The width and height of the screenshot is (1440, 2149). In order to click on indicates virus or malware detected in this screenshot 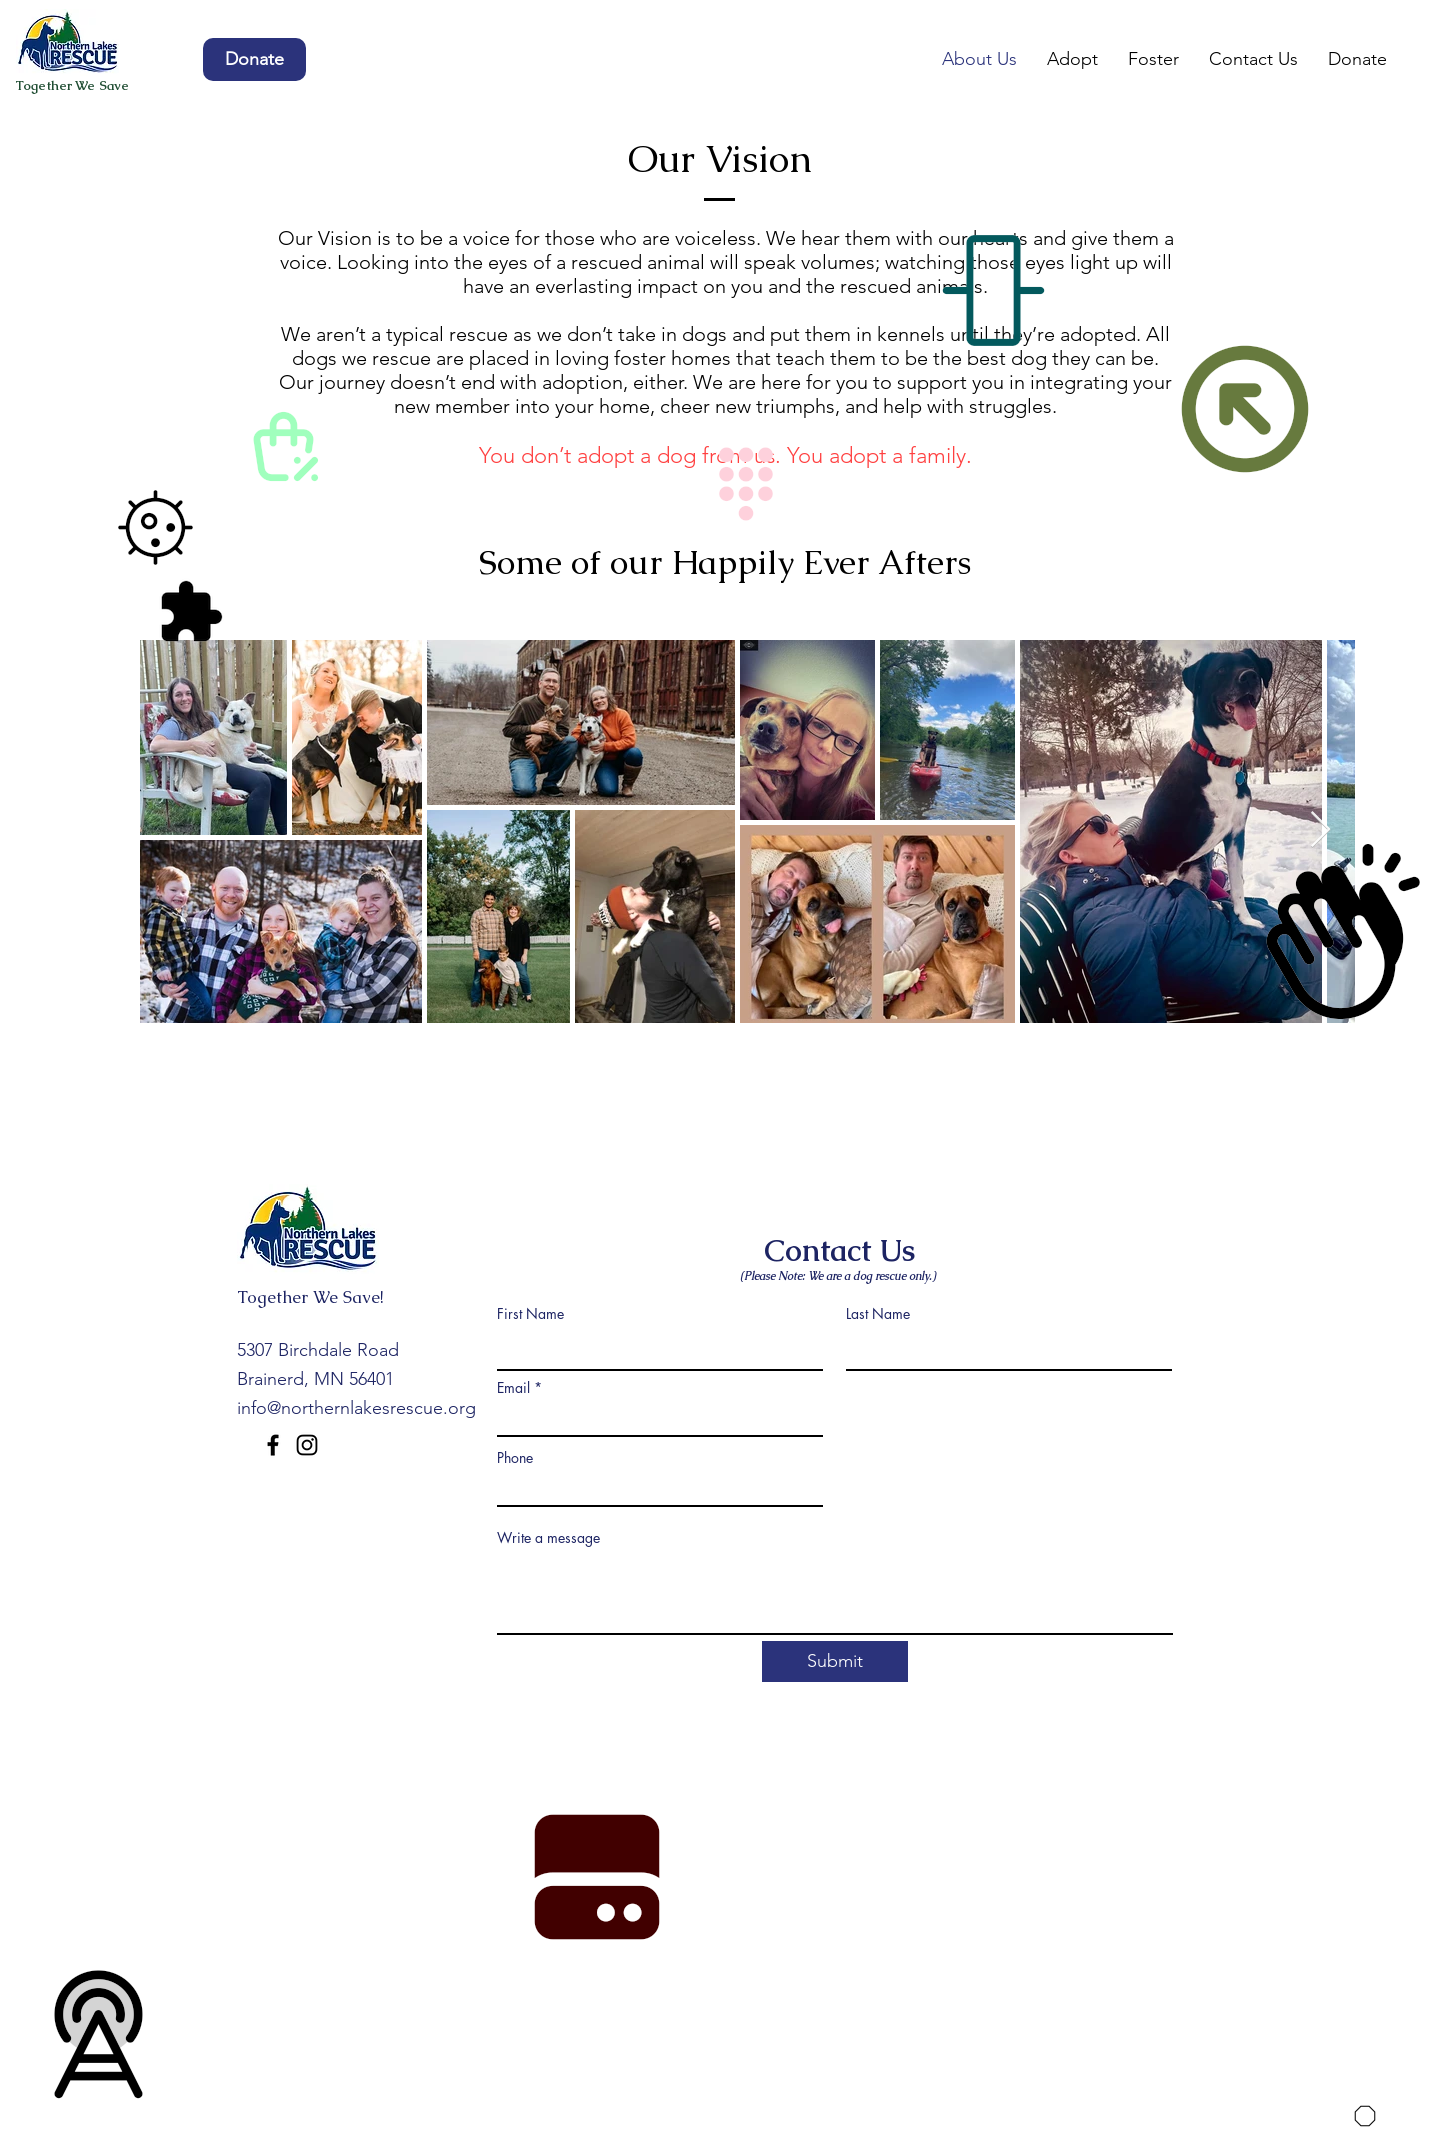, I will do `click(155, 527)`.